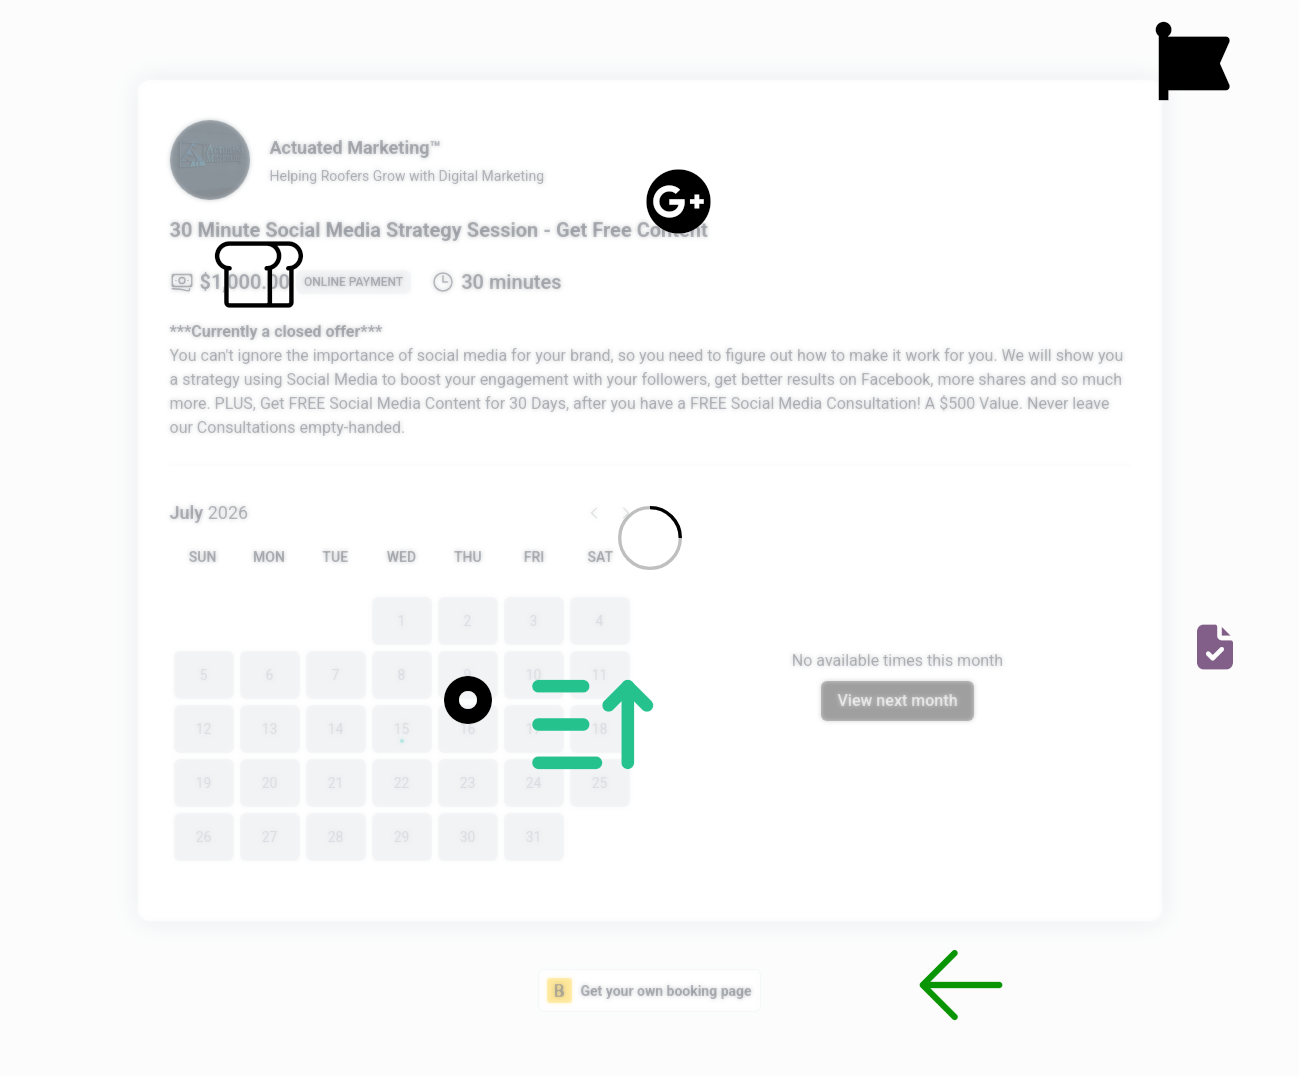 The image size is (1299, 1076). Describe the element at coordinates (1193, 61) in the screenshot. I see `flag or mark an item for review` at that location.